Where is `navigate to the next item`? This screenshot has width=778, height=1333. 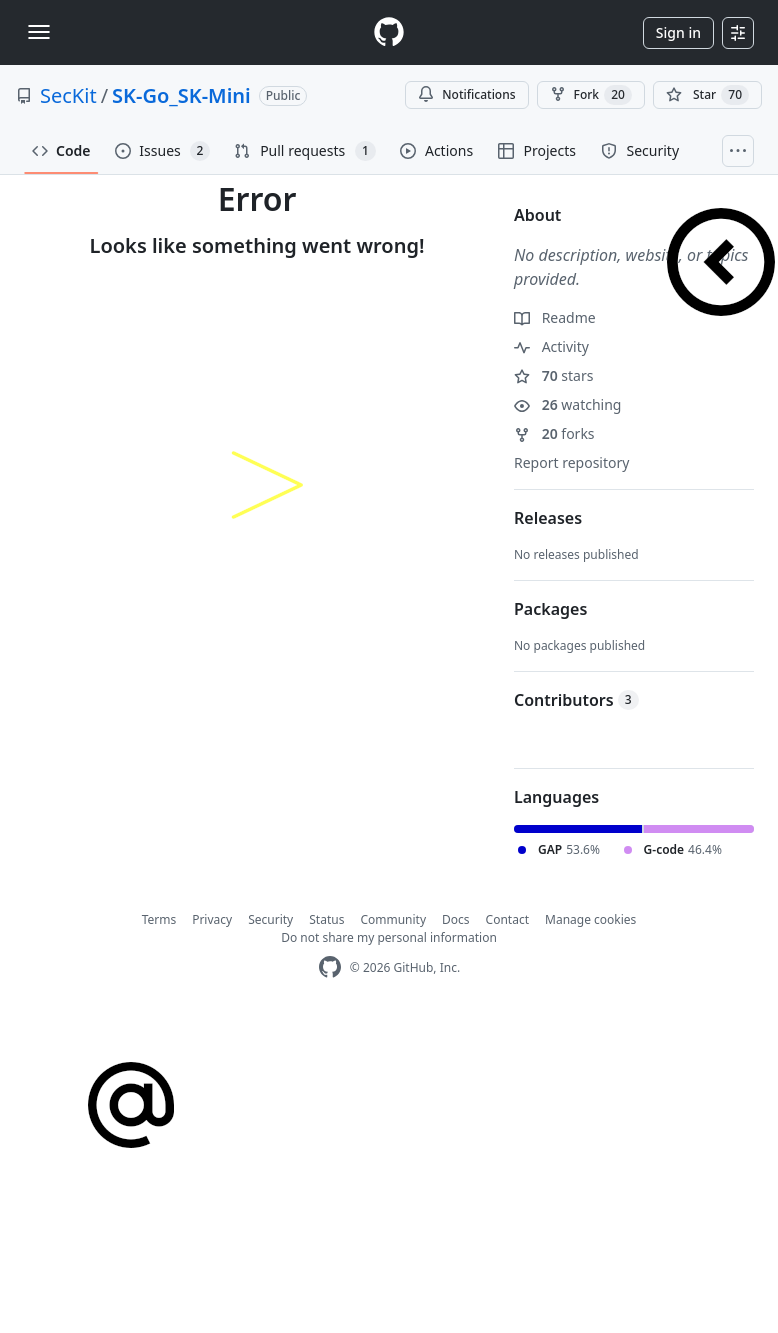
navigate to the next item is located at coordinates (262, 485).